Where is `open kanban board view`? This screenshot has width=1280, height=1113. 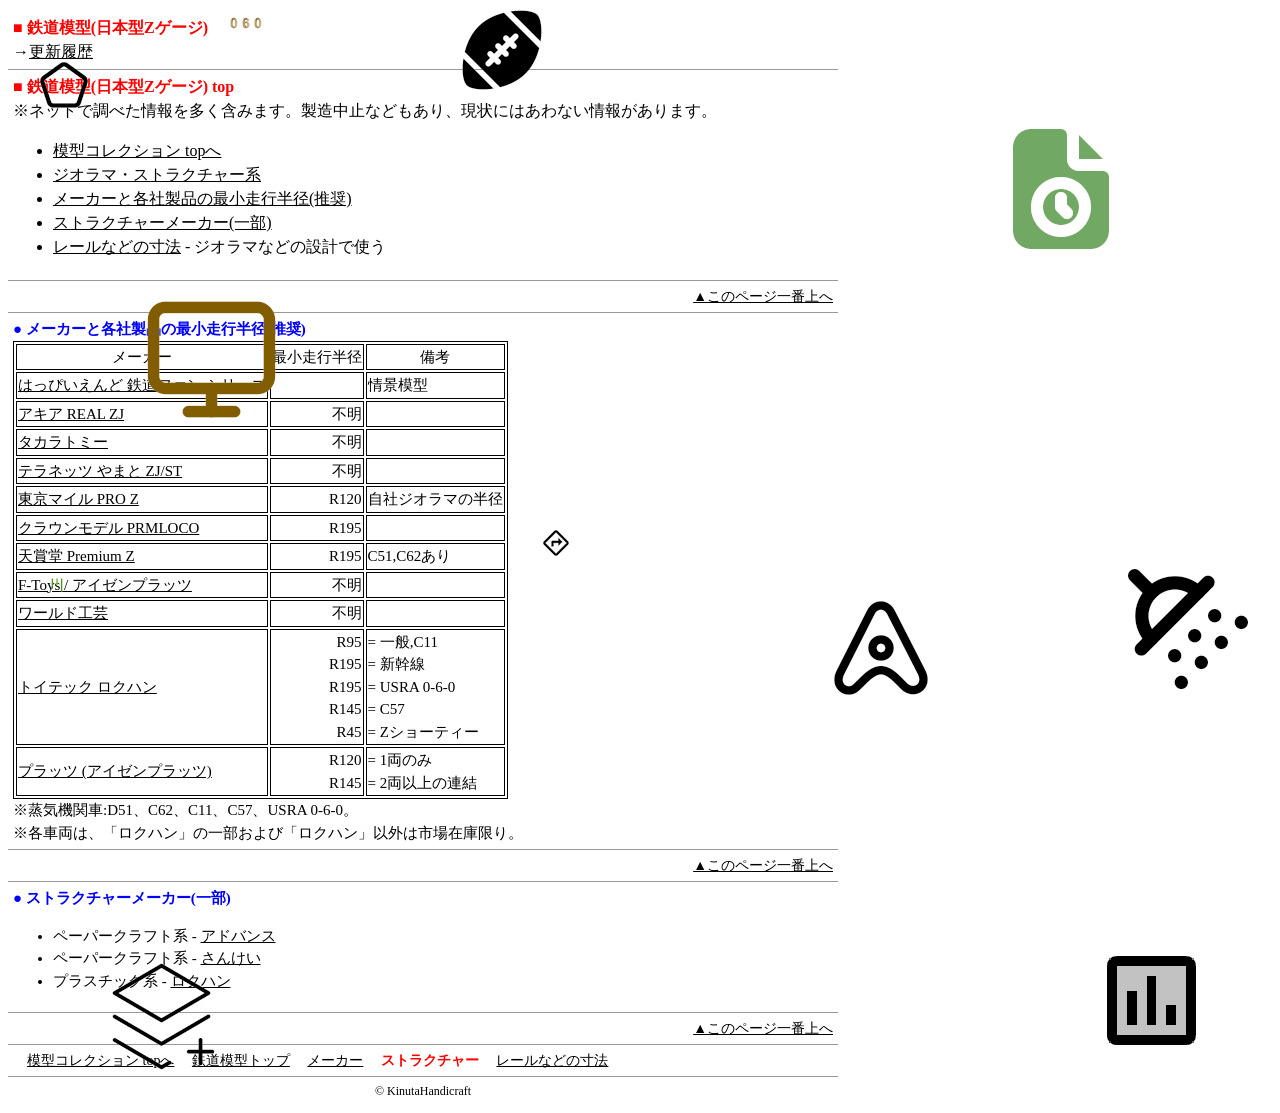
open kanban board view is located at coordinates (57, 585).